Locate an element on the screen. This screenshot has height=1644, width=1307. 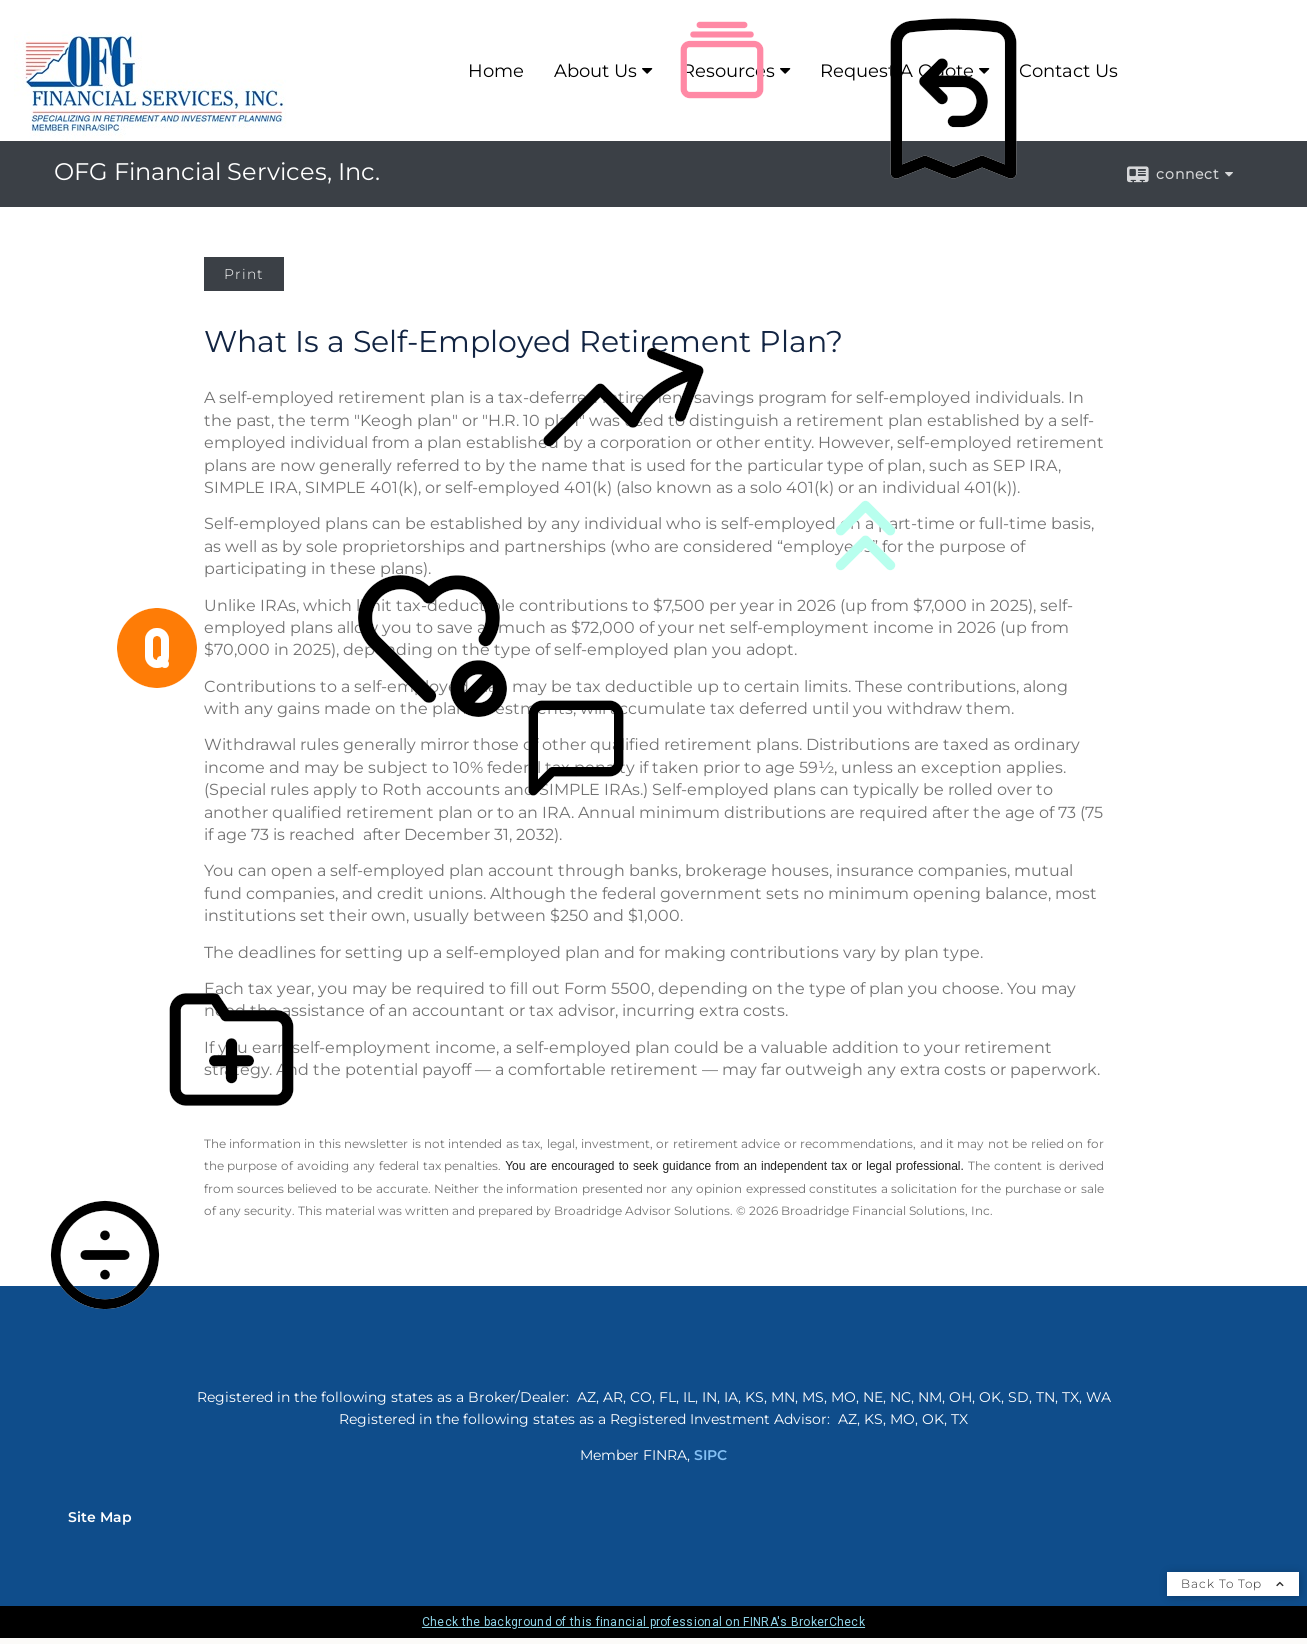
remove from favorites is located at coordinates (429, 639).